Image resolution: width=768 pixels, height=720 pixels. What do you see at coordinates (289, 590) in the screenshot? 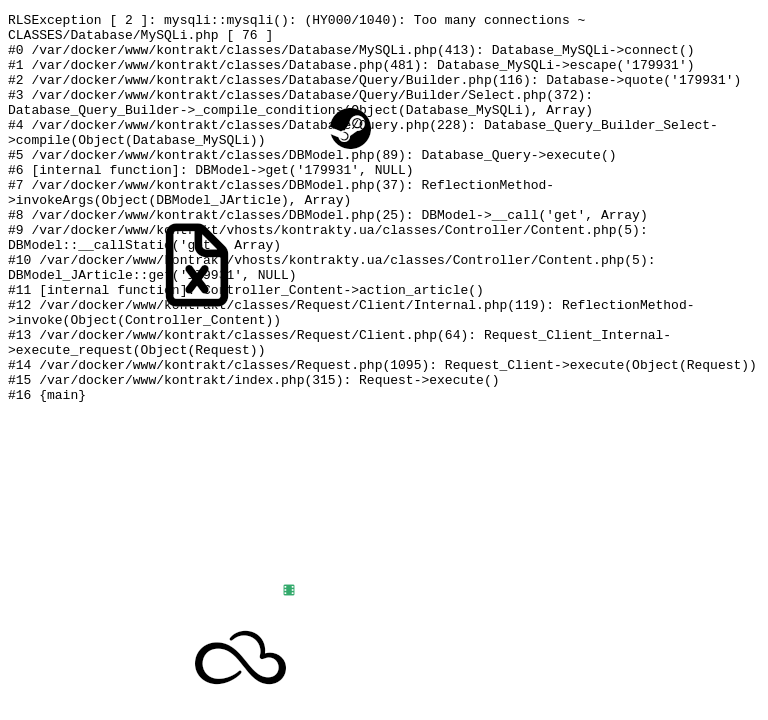
I see `view video or movie content` at bounding box center [289, 590].